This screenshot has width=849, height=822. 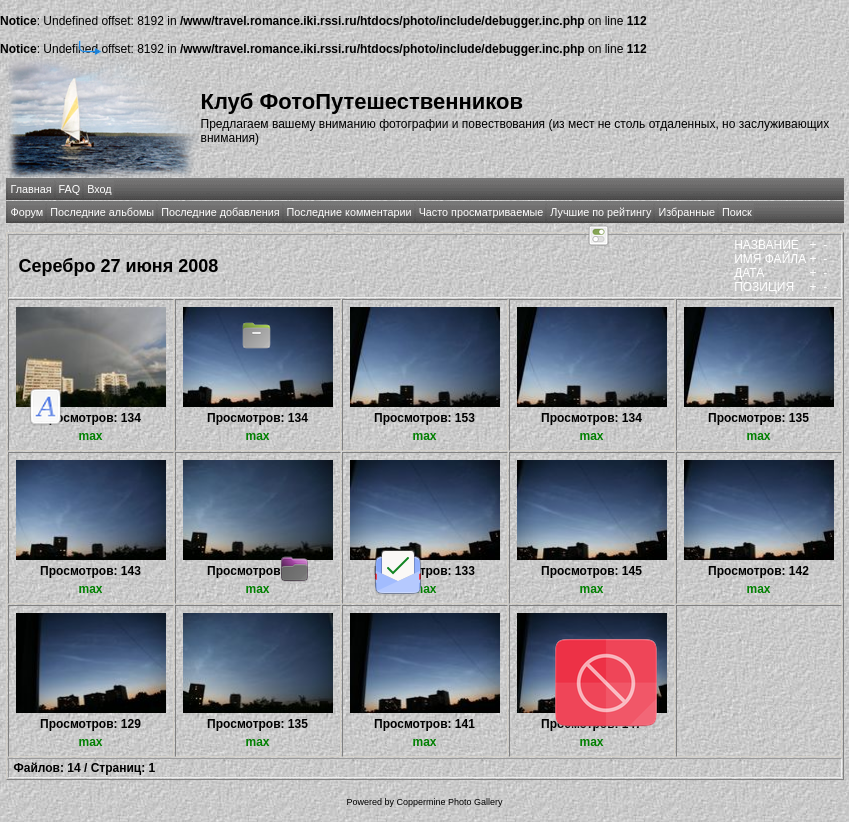 What do you see at coordinates (606, 679) in the screenshot?
I see `indicates a missing or broken image` at bounding box center [606, 679].